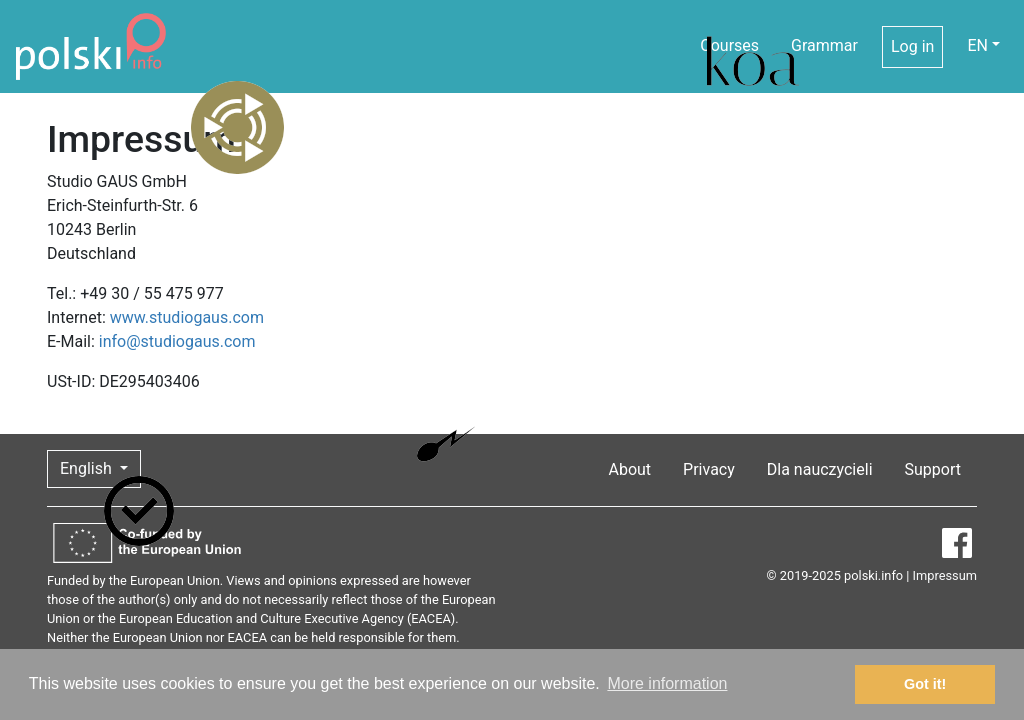 This screenshot has width=1024, height=720. Describe the element at coordinates (446, 444) in the screenshot. I see `gamescience company logo` at that location.